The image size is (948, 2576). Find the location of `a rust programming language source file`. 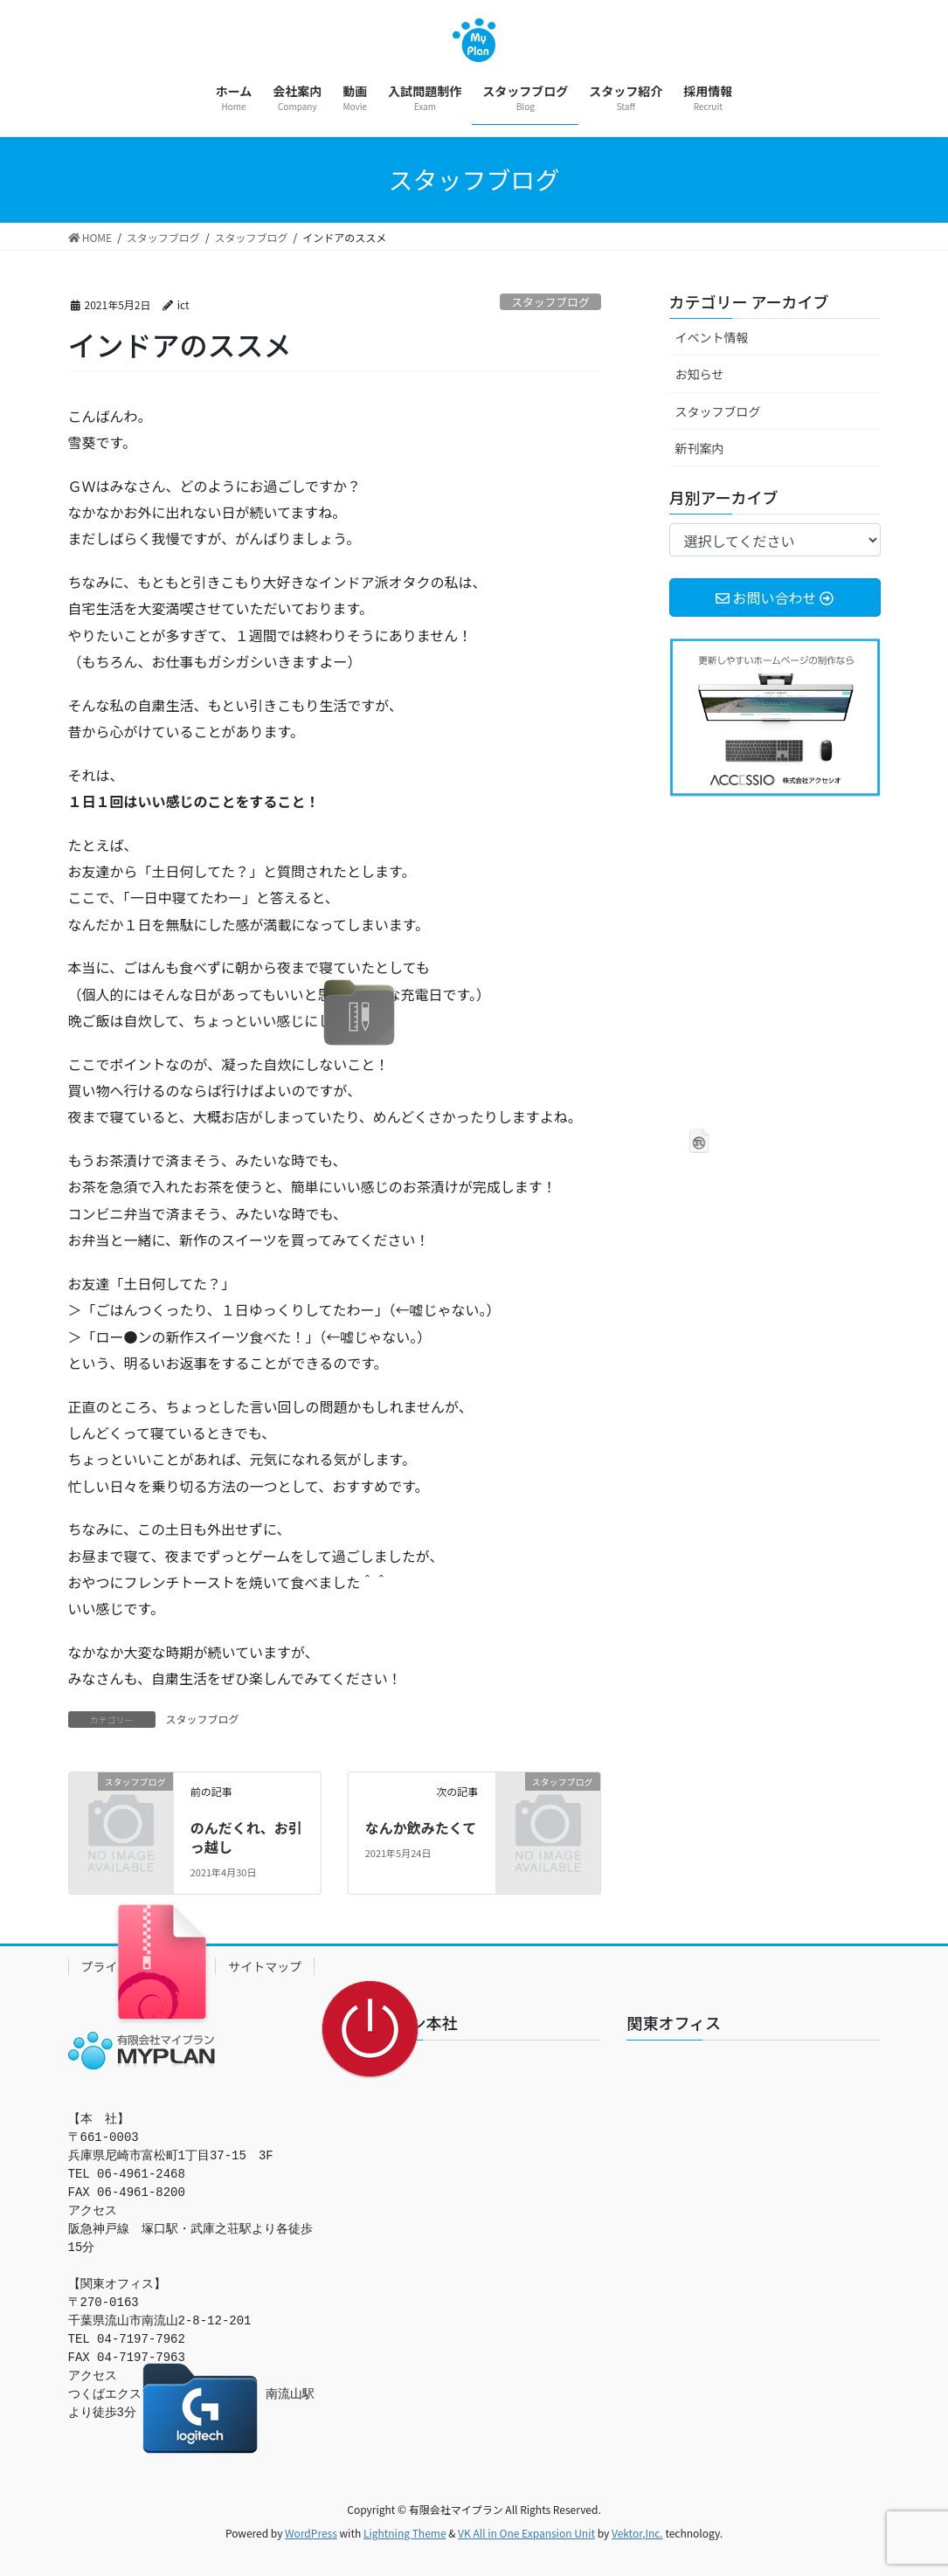

a rust programming language source file is located at coordinates (699, 1141).